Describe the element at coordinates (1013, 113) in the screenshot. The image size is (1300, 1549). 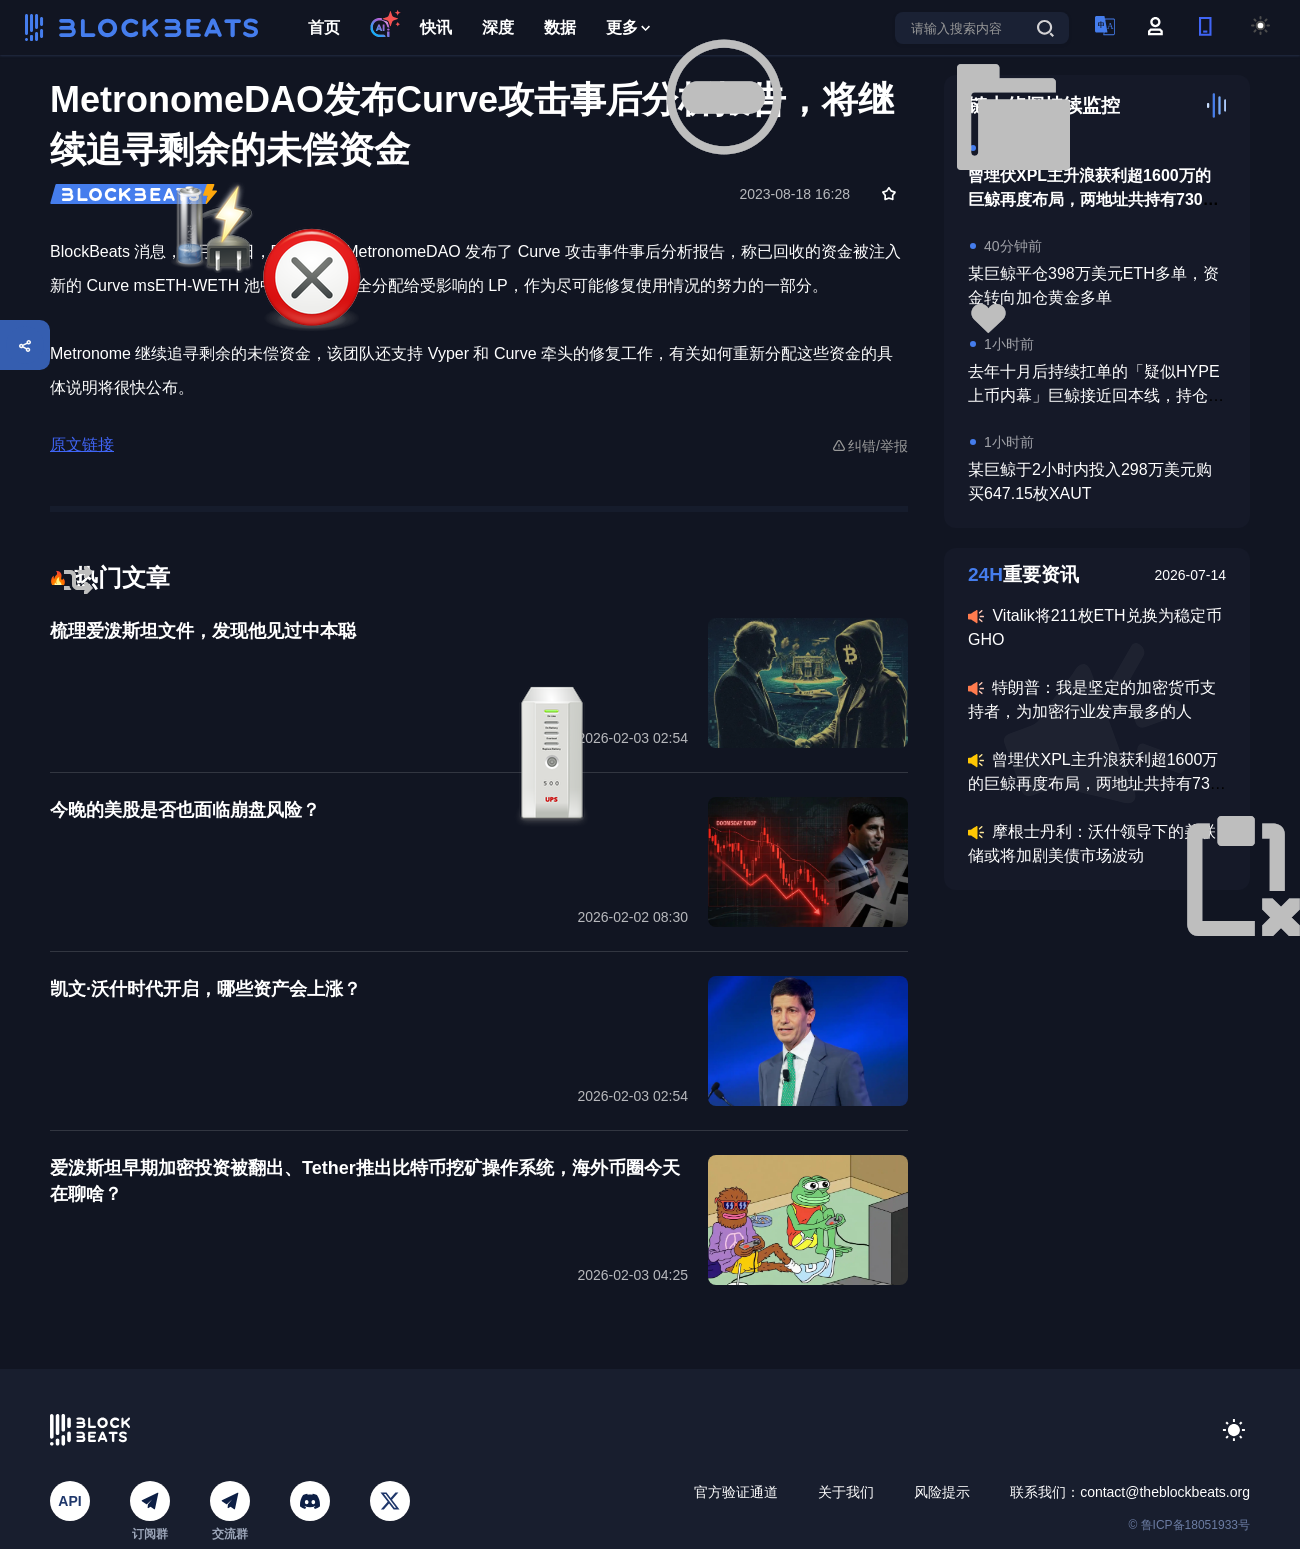
I see `access desktop folder` at that location.